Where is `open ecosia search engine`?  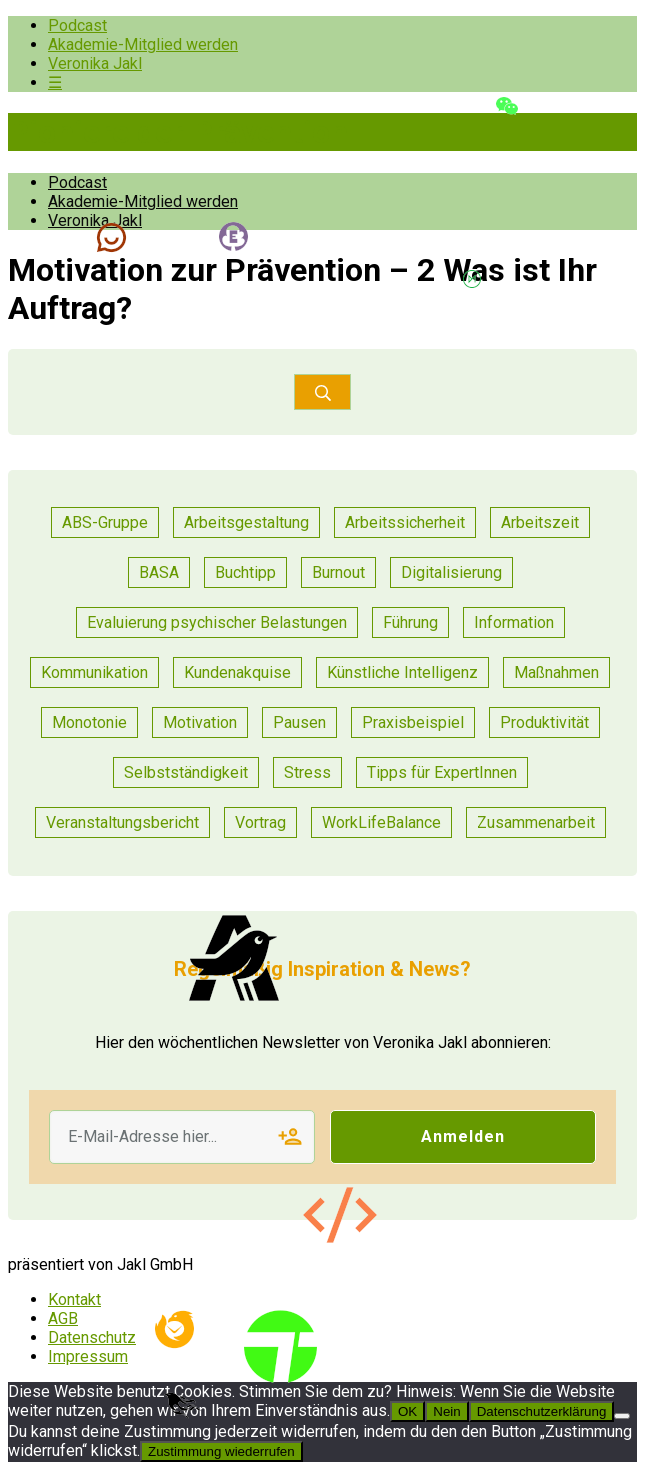 open ecosia search engine is located at coordinates (233, 236).